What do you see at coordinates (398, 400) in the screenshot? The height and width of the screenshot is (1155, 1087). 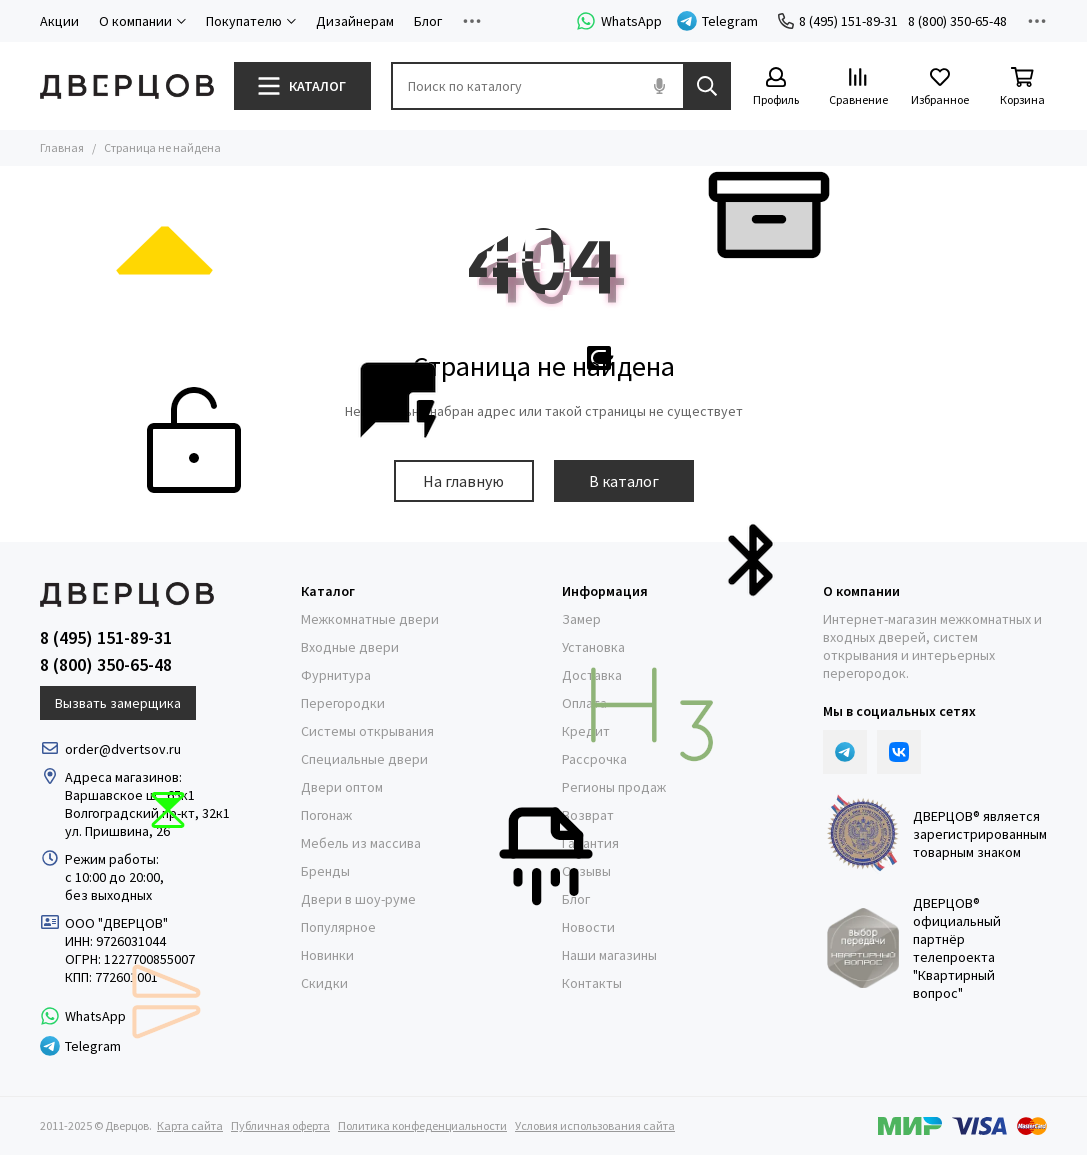 I see `send a quick reply to a message` at bounding box center [398, 400].